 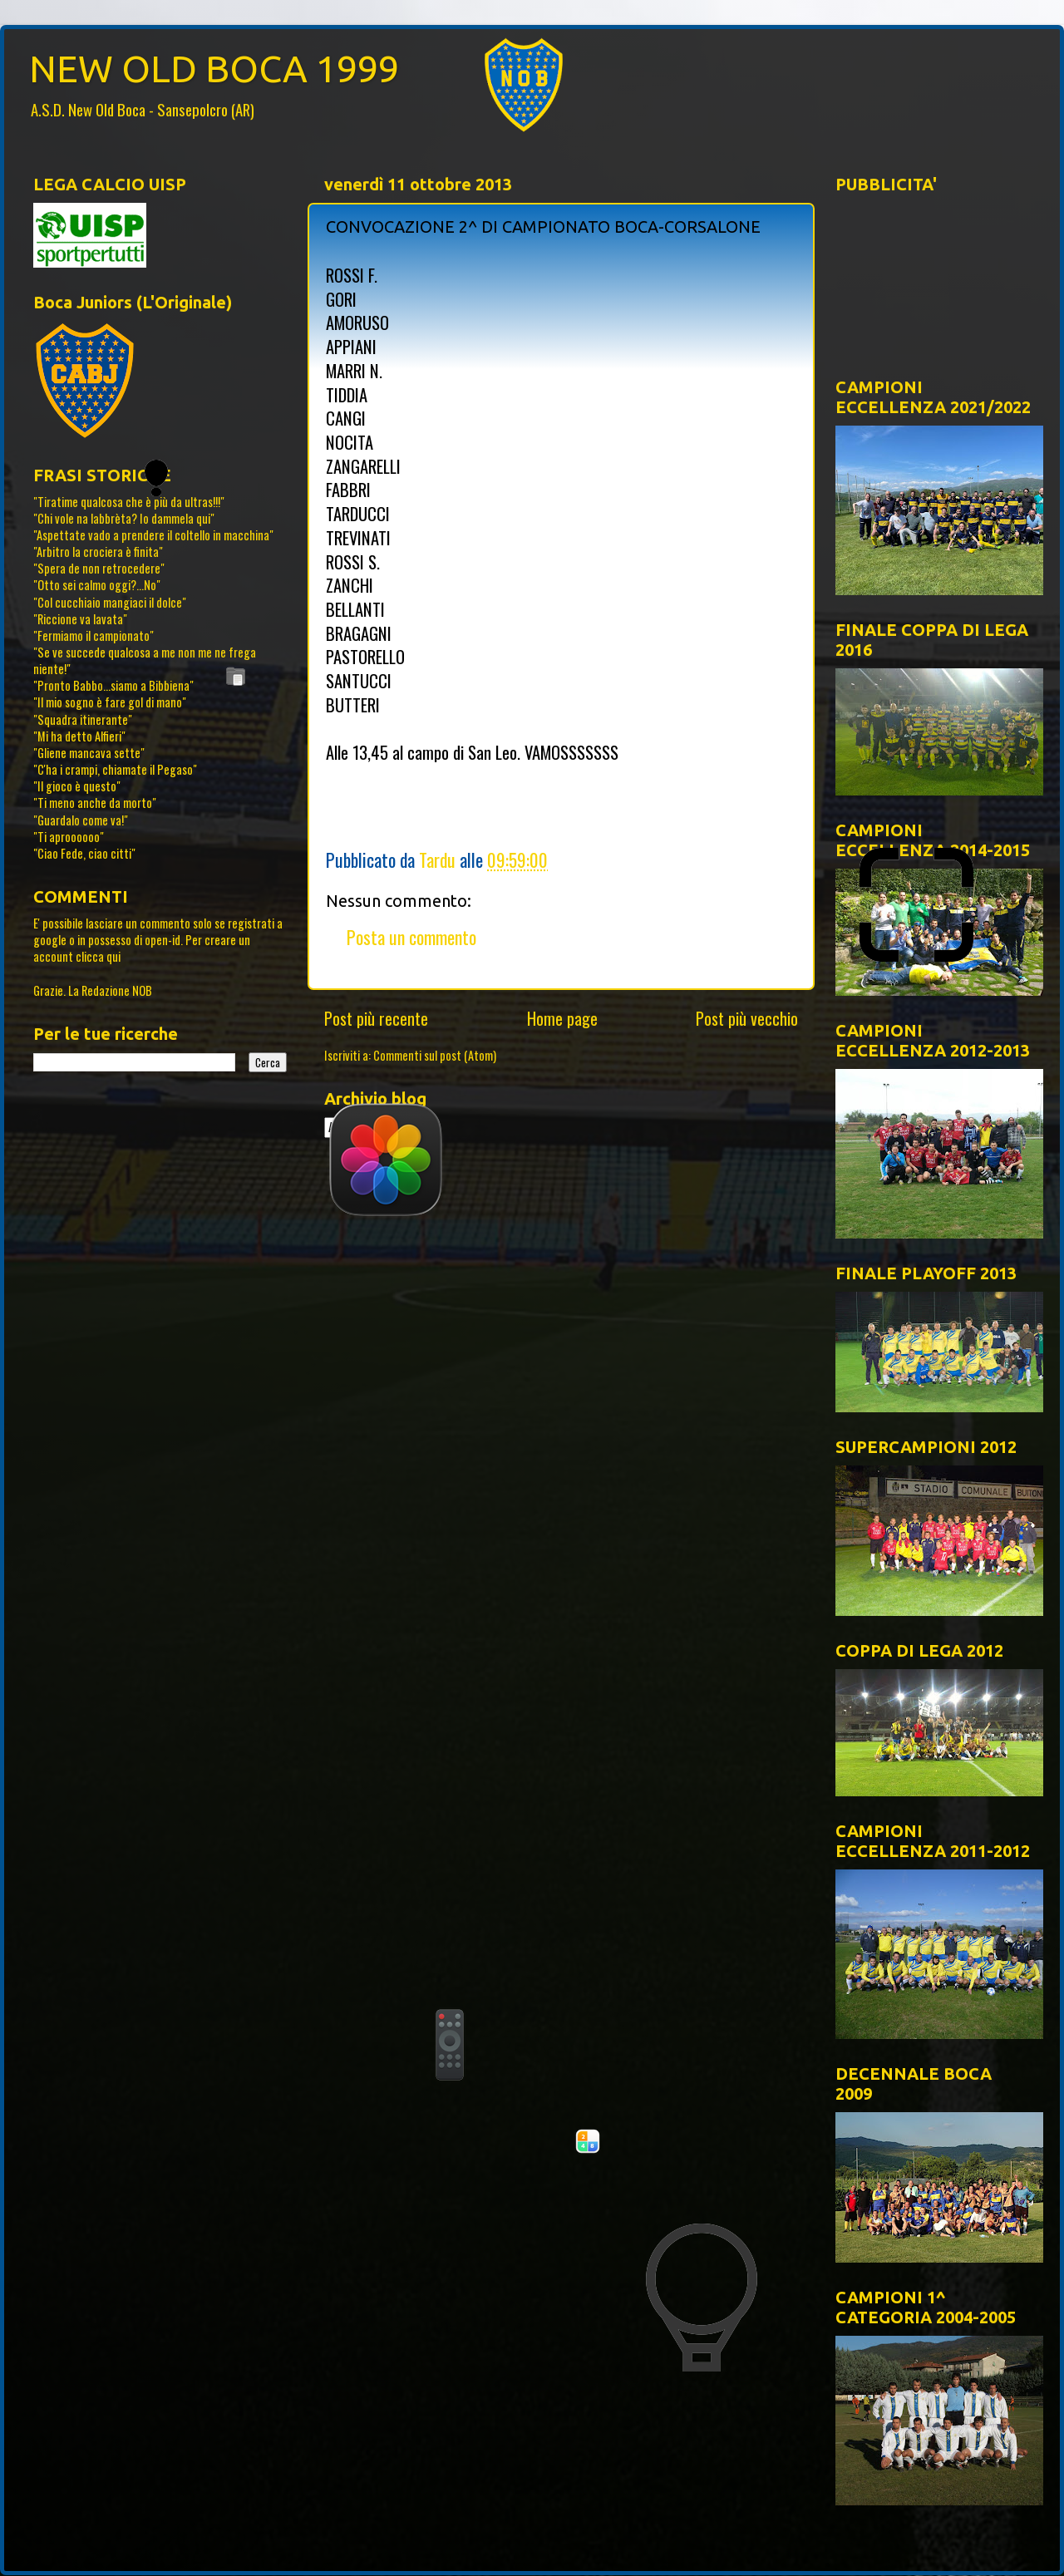 I want to click on scan a QR code or barcode, so click(x=916, y=904).